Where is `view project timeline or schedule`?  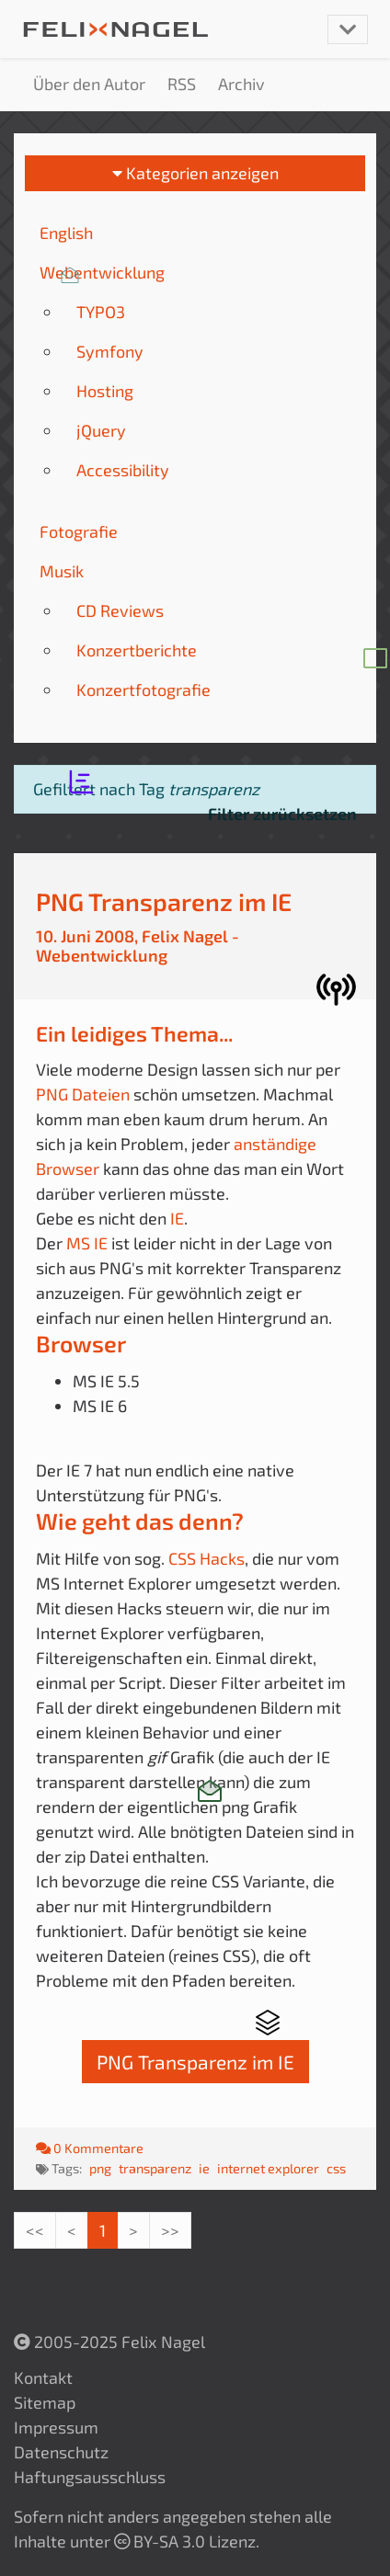
view project timeline or schedule is located at coordinates (81, 781).